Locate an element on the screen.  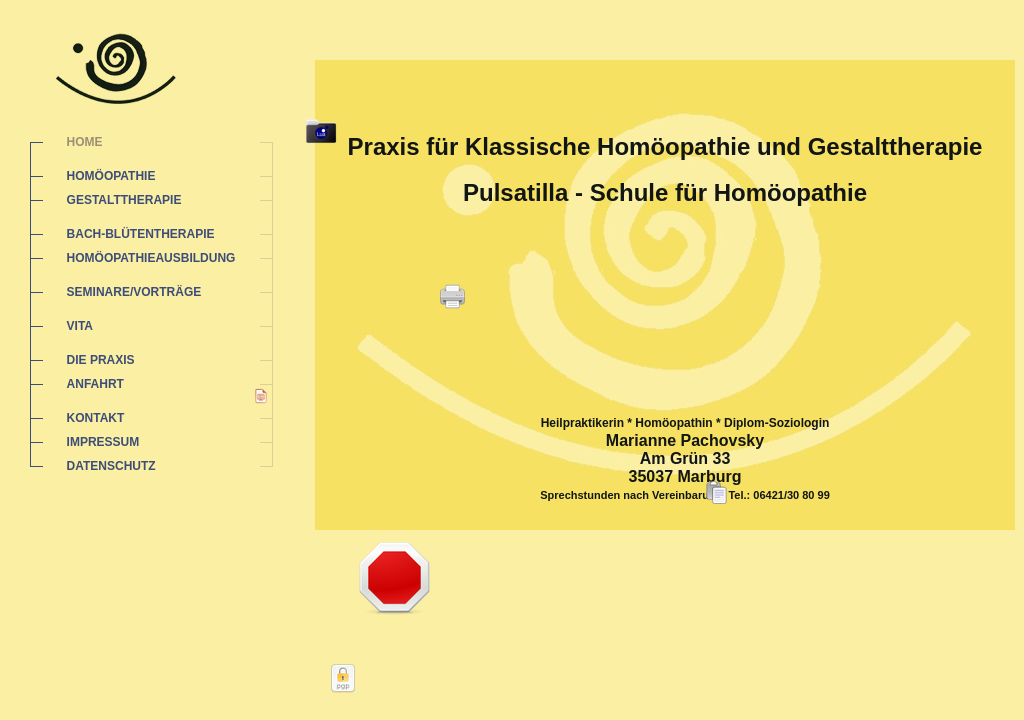
open a libreoffice impress presentation template is located at coordinates (261, 396).